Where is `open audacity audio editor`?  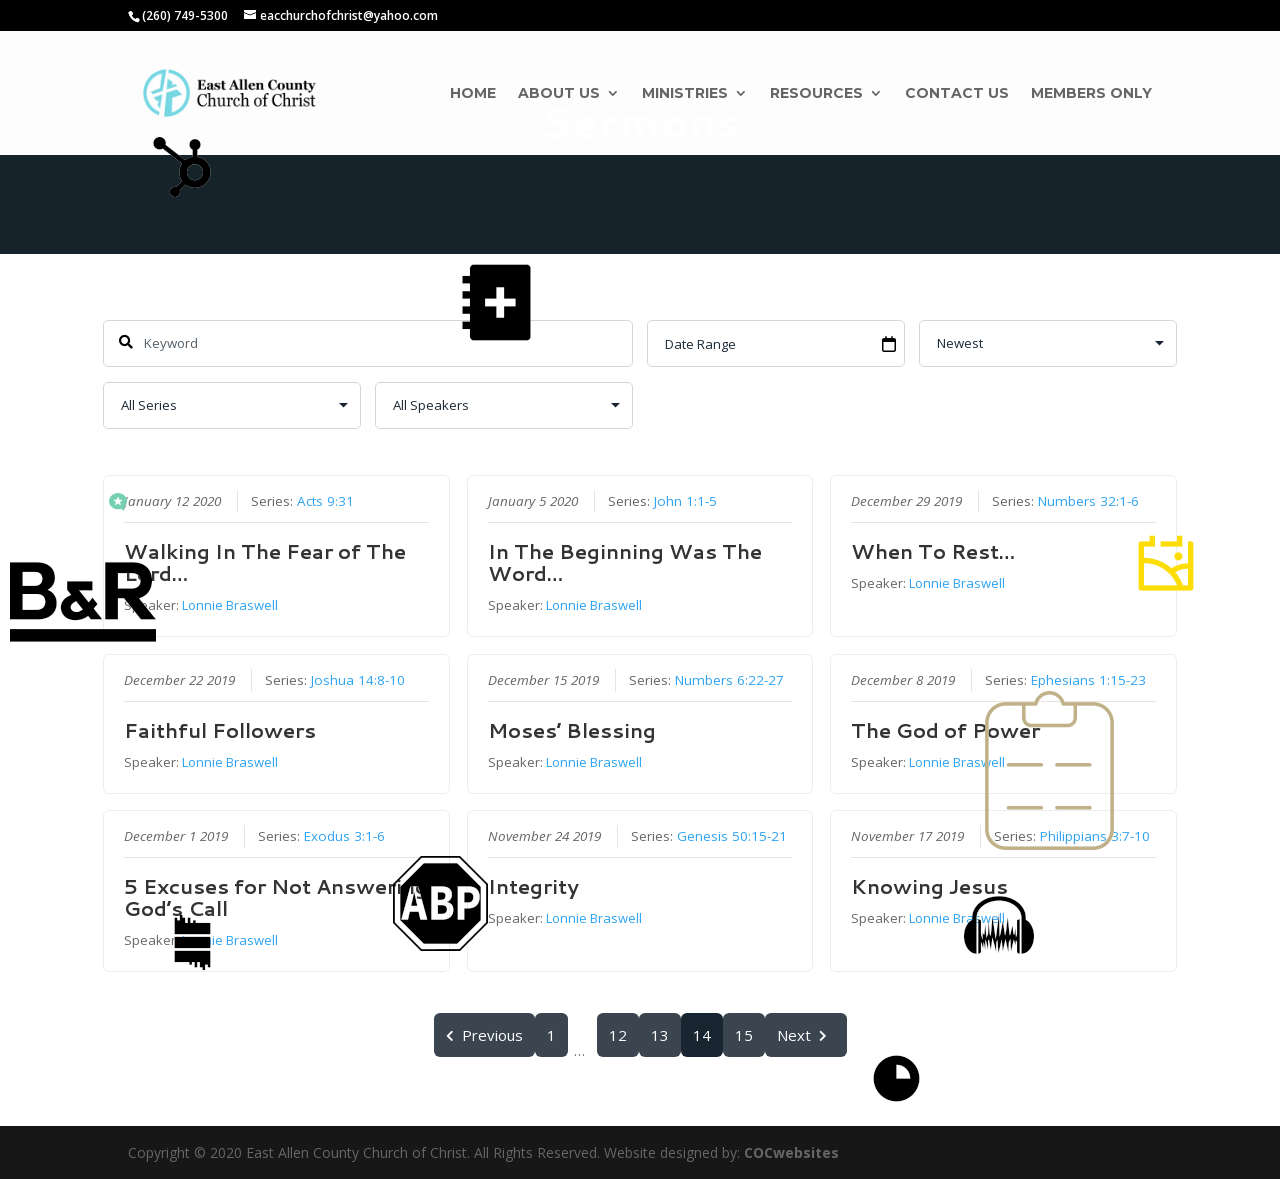
open audacity audio editor is located at coordinates (999, 925).